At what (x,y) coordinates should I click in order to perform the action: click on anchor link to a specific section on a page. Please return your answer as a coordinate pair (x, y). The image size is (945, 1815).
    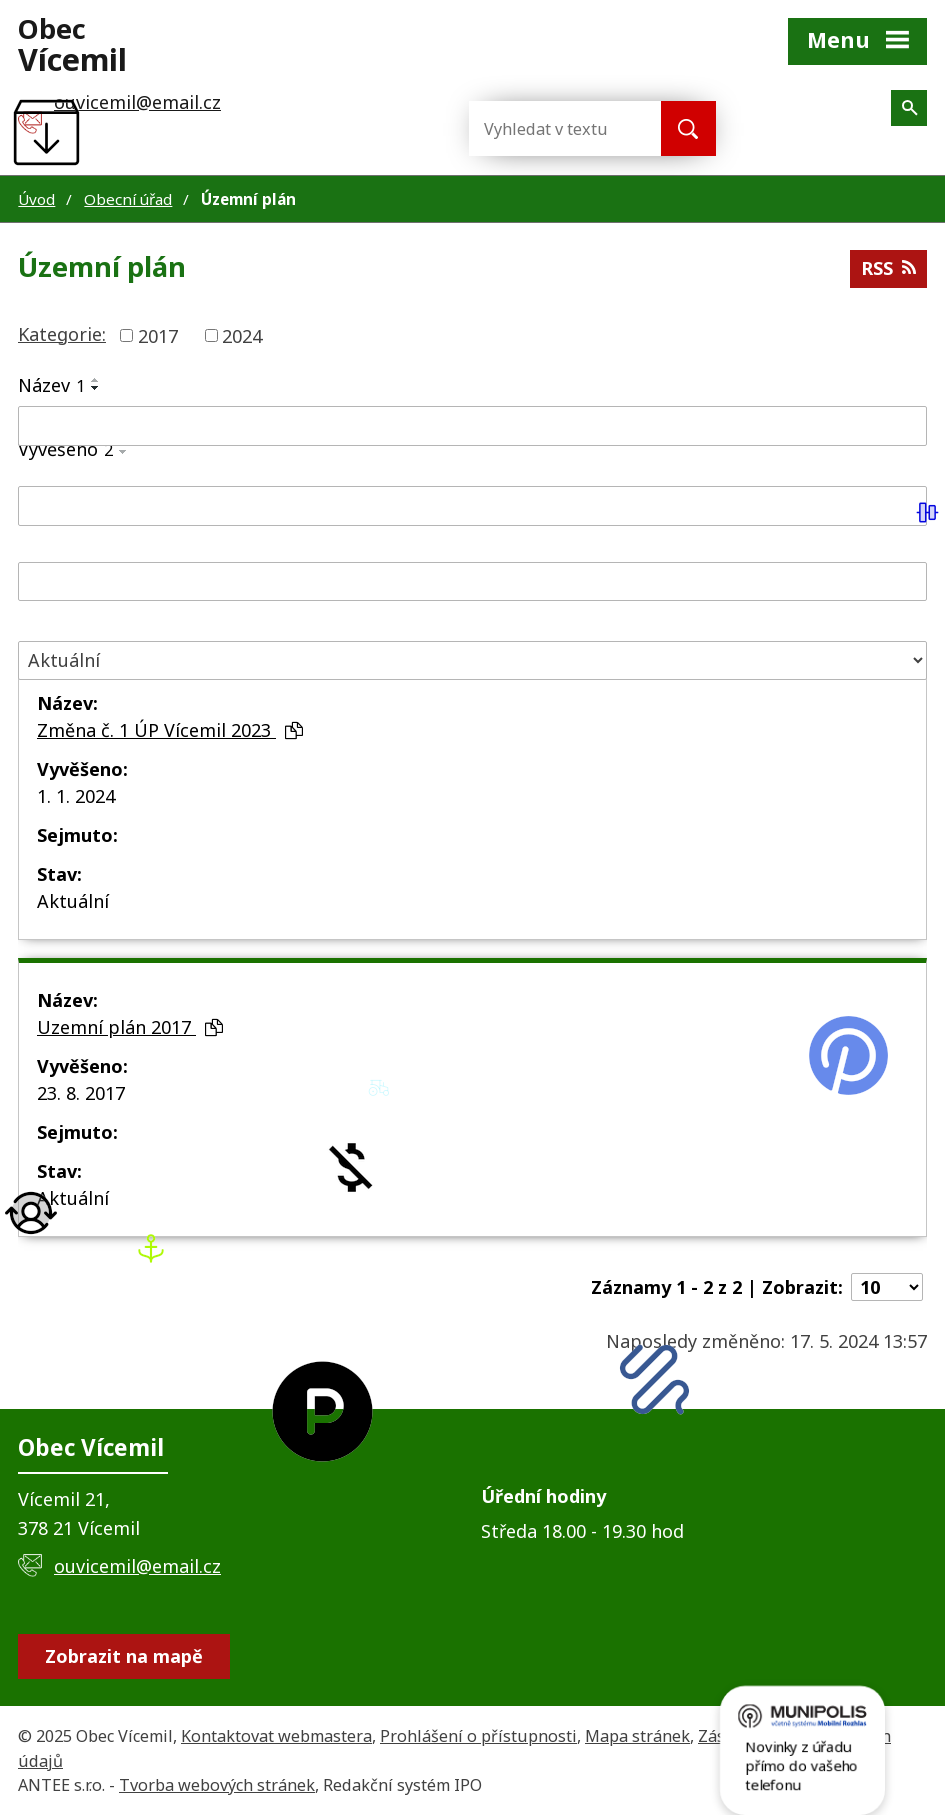
    Looking at the image, I should click on (151, 1248).